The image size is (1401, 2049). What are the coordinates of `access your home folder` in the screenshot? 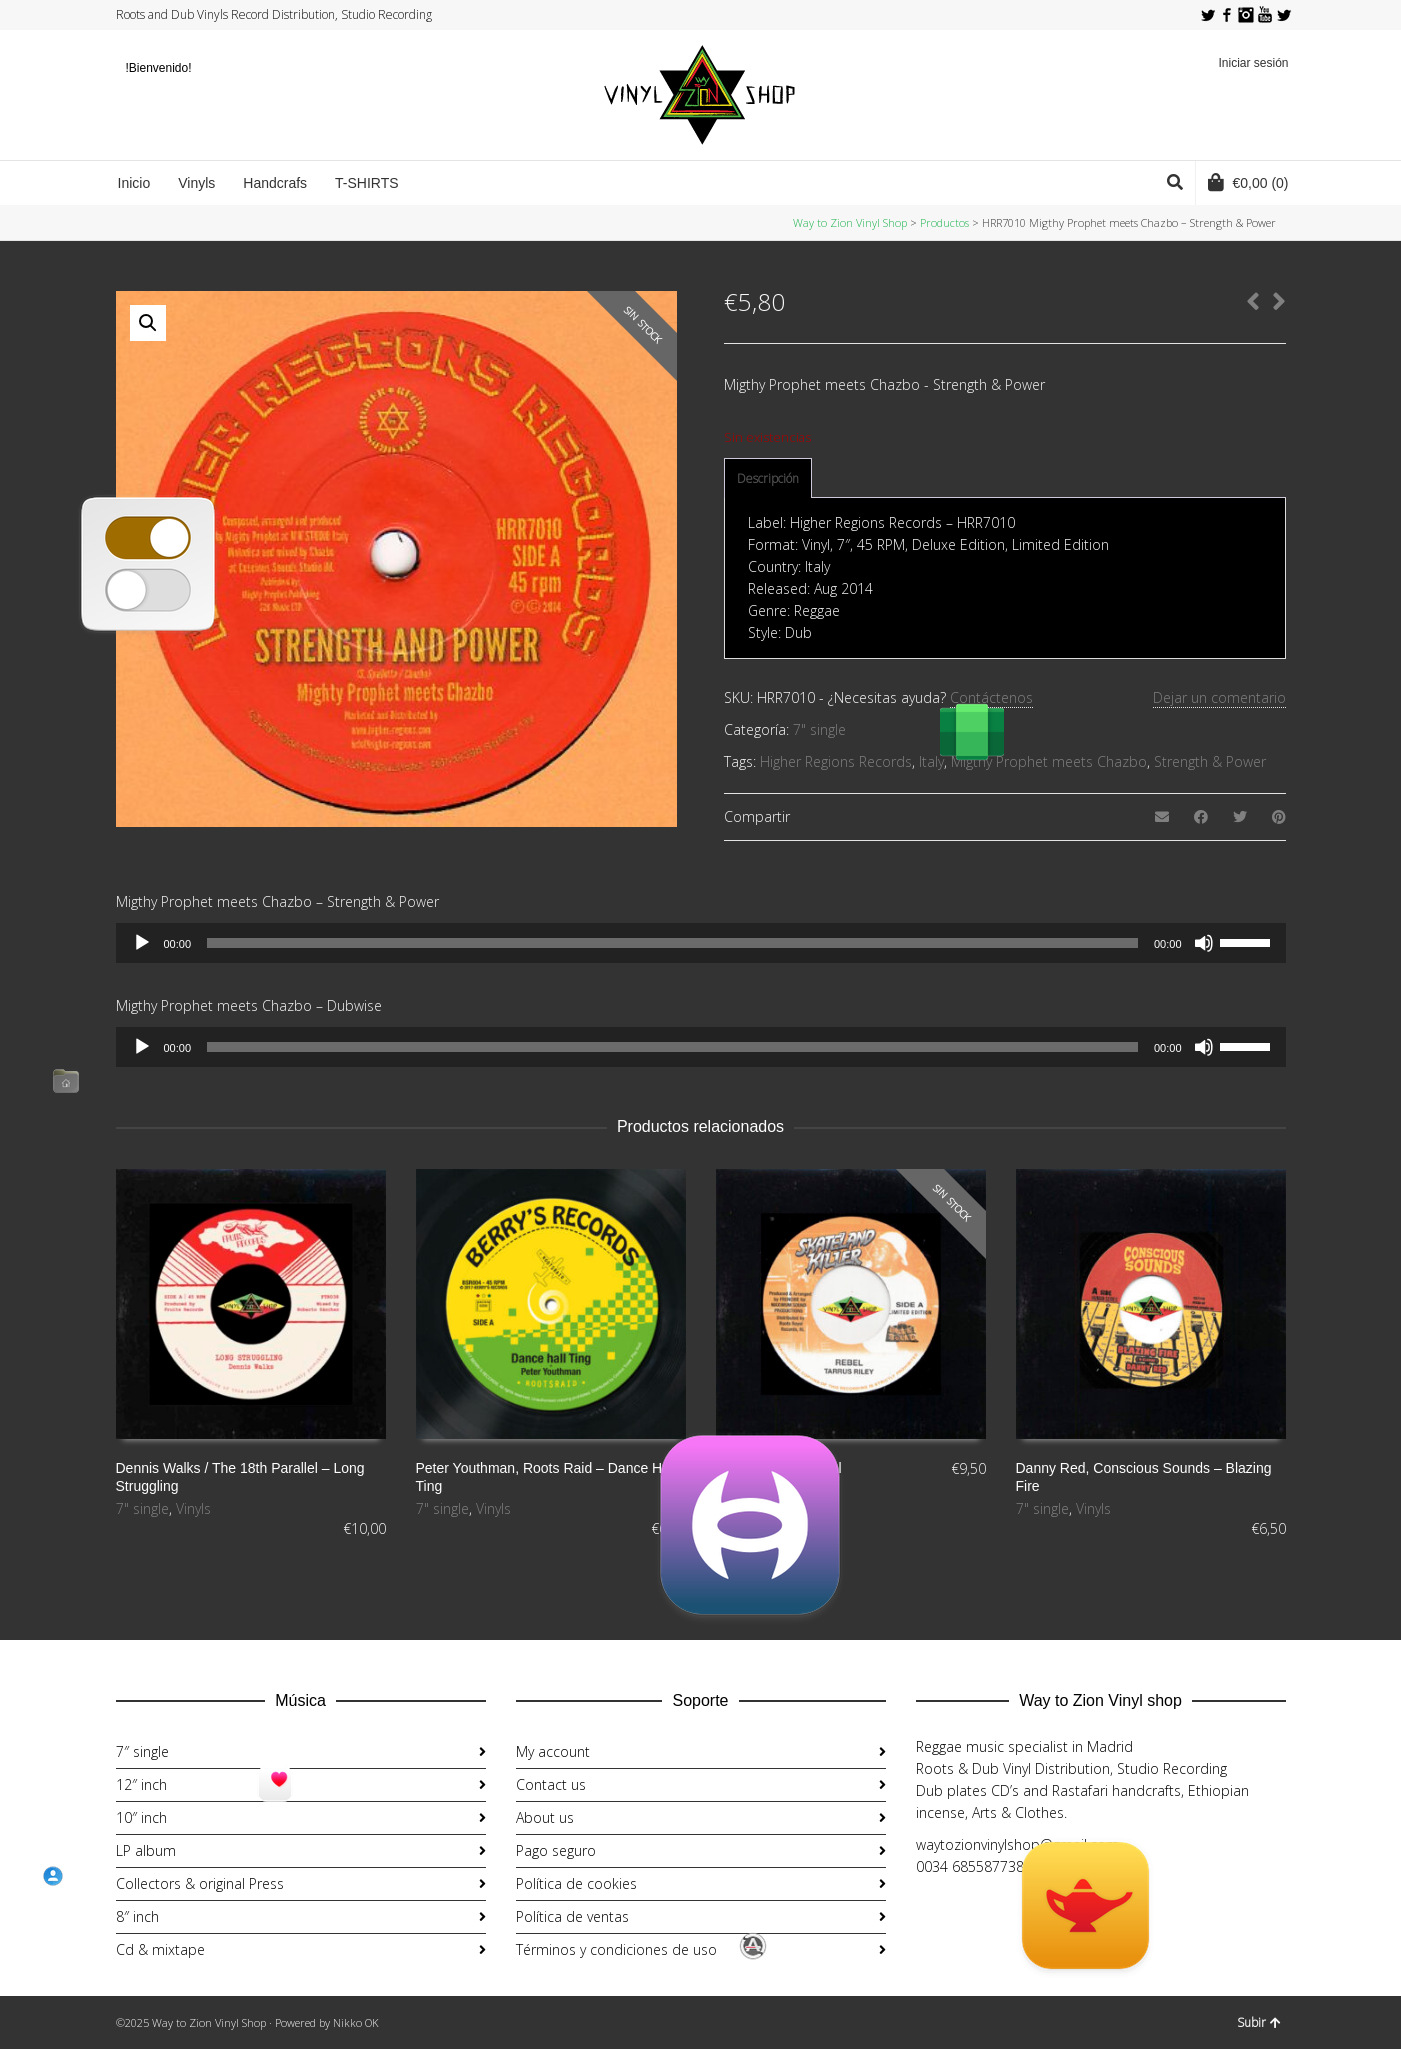 It's located at (66, 1081).